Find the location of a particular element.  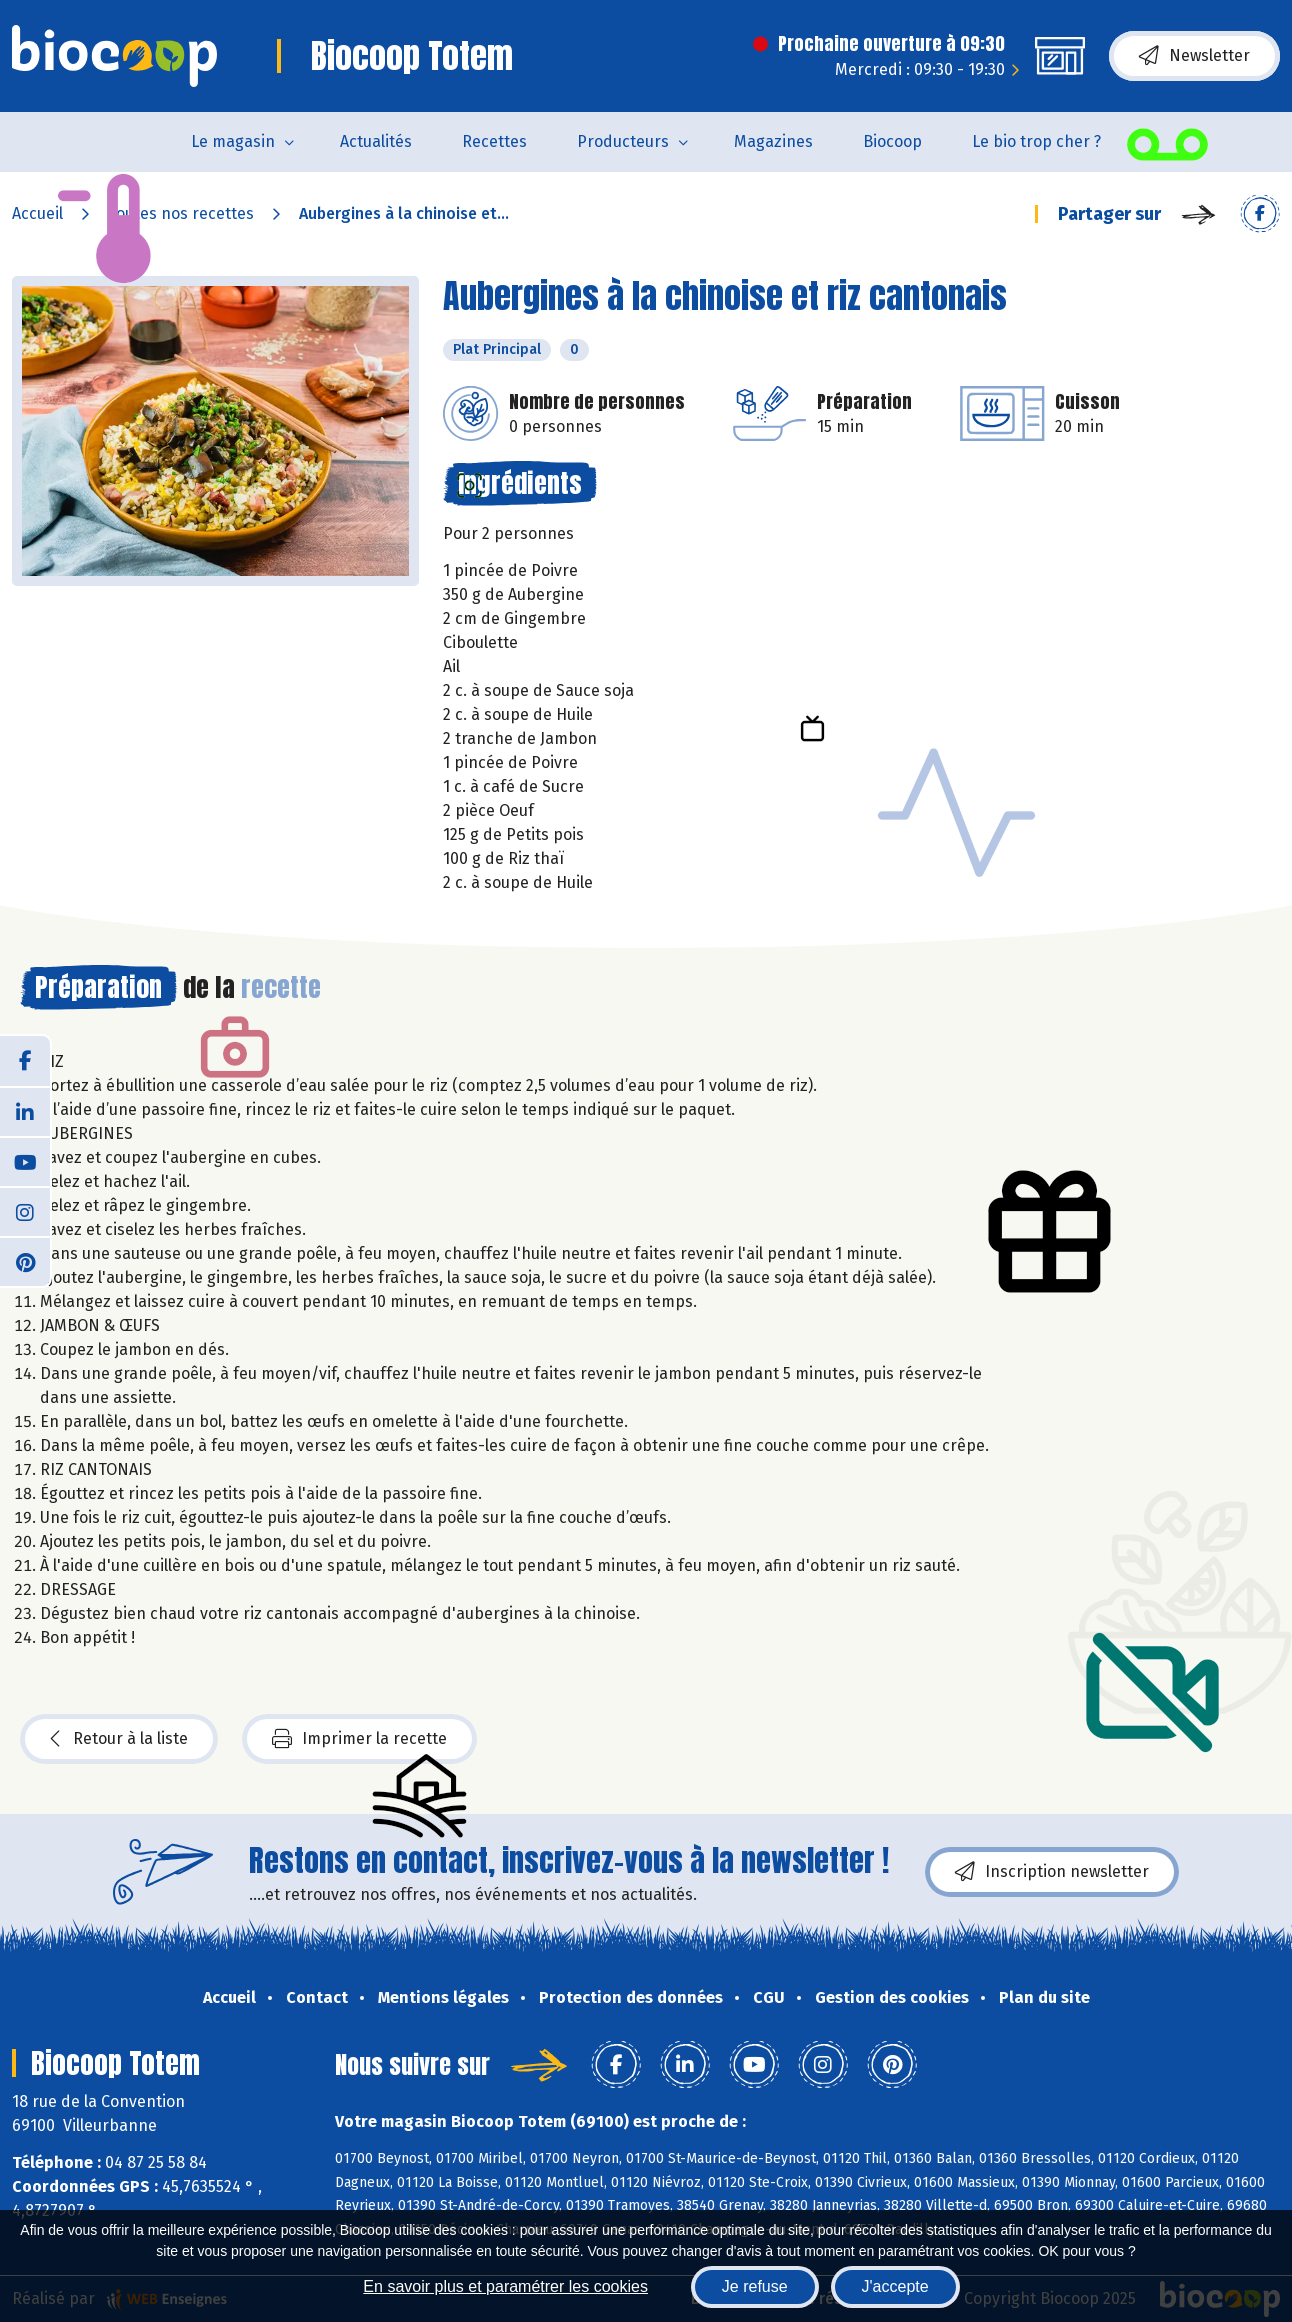

video camera is turned off is located at coordinates (1152, 1692).